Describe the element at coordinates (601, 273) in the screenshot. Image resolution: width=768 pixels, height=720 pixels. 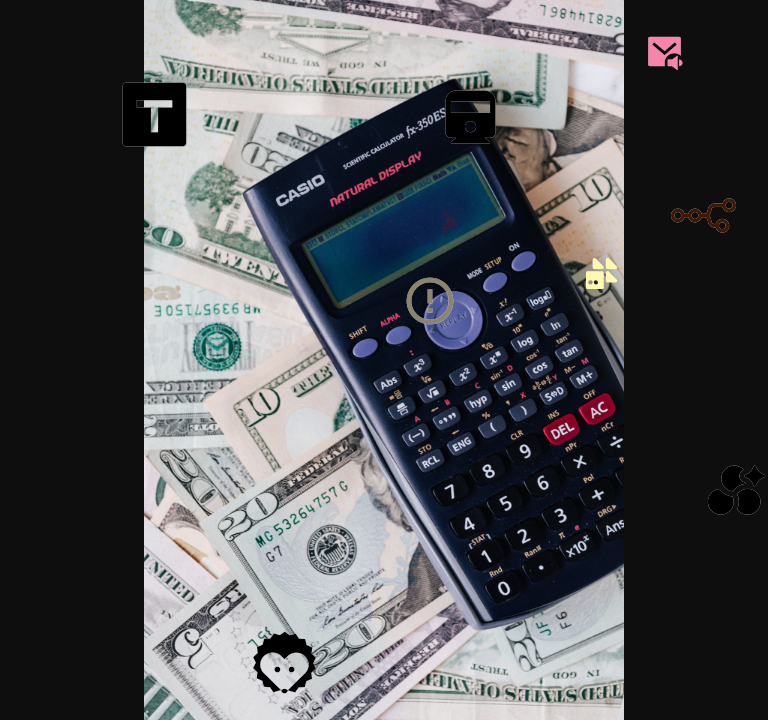
I see `open the Firefish app` at that location.